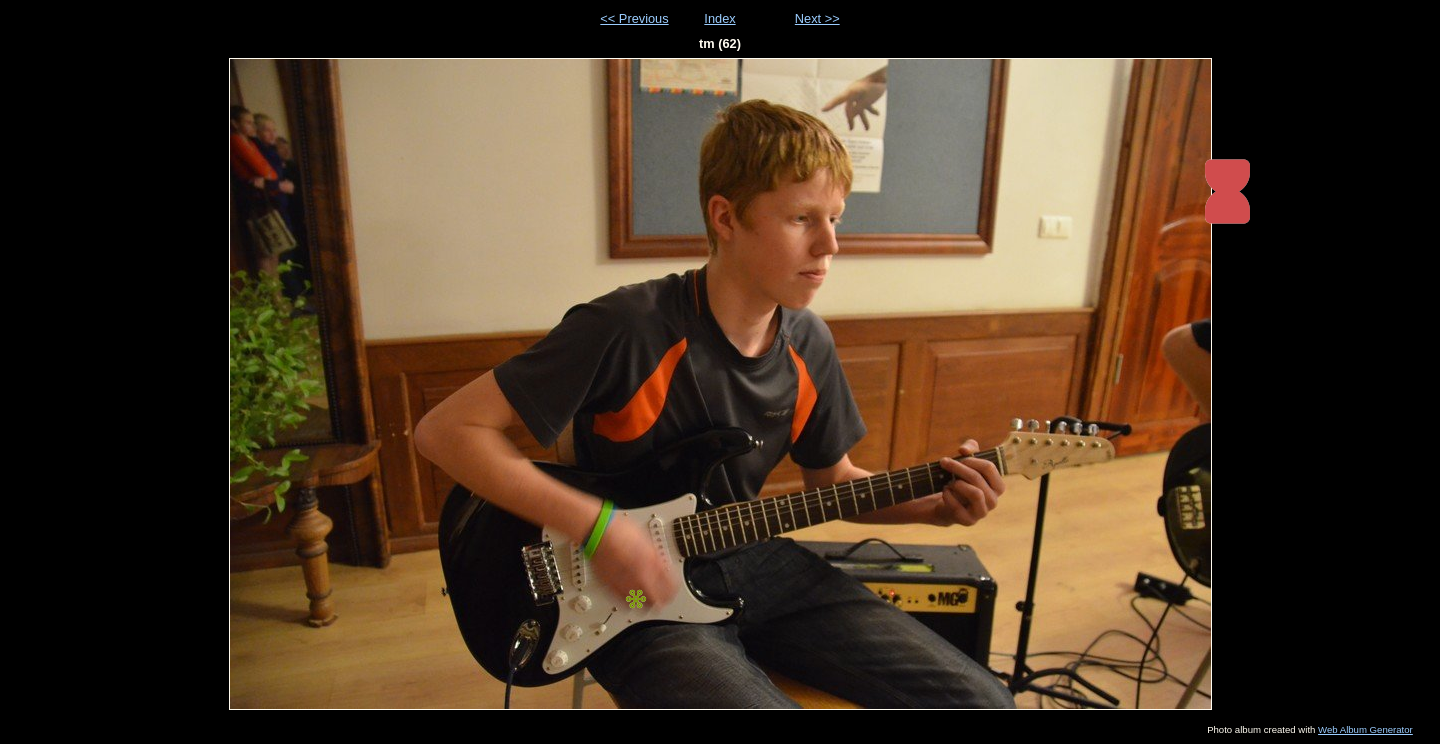 Image resolution: width=1440 pixels, height=744 pixels. I want to click on indicates loading or processing in progress, so click(1227, 191).